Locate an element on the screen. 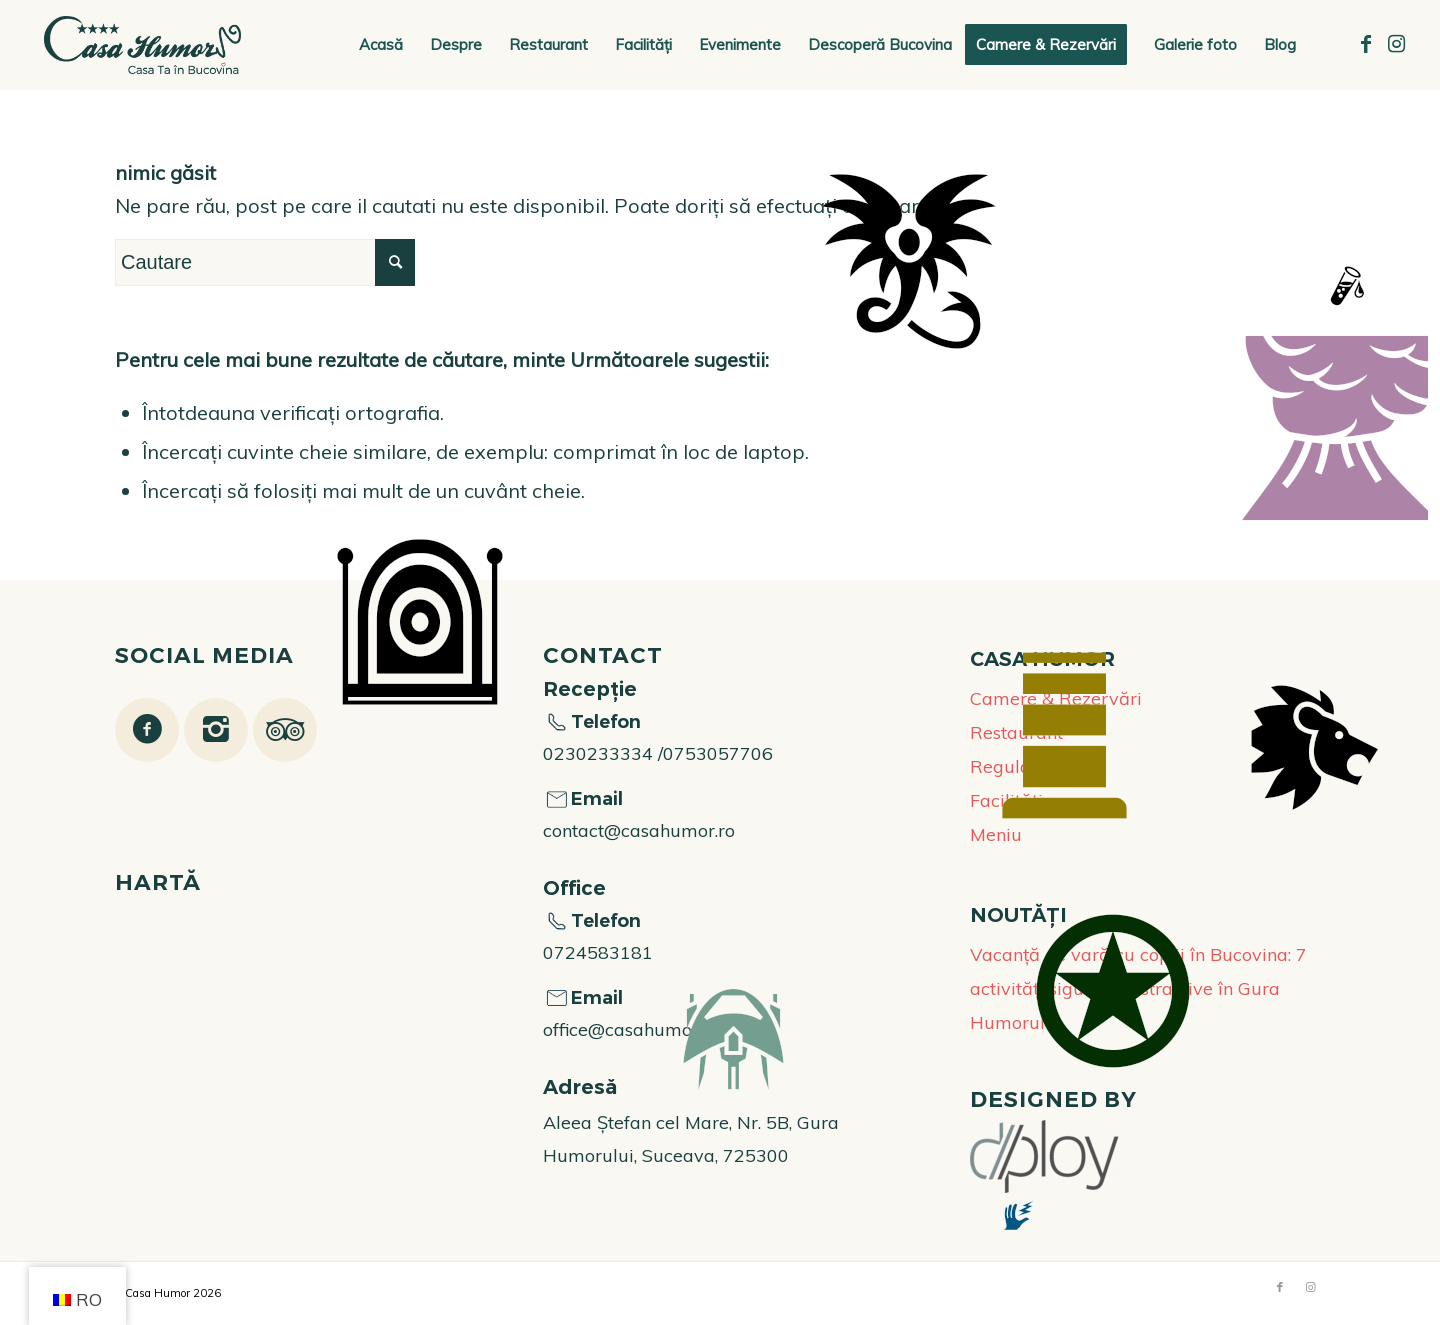 The width and height of the screenshot is (1440, 1325). select interceptor ship class is located at coordinates (733, 1039).